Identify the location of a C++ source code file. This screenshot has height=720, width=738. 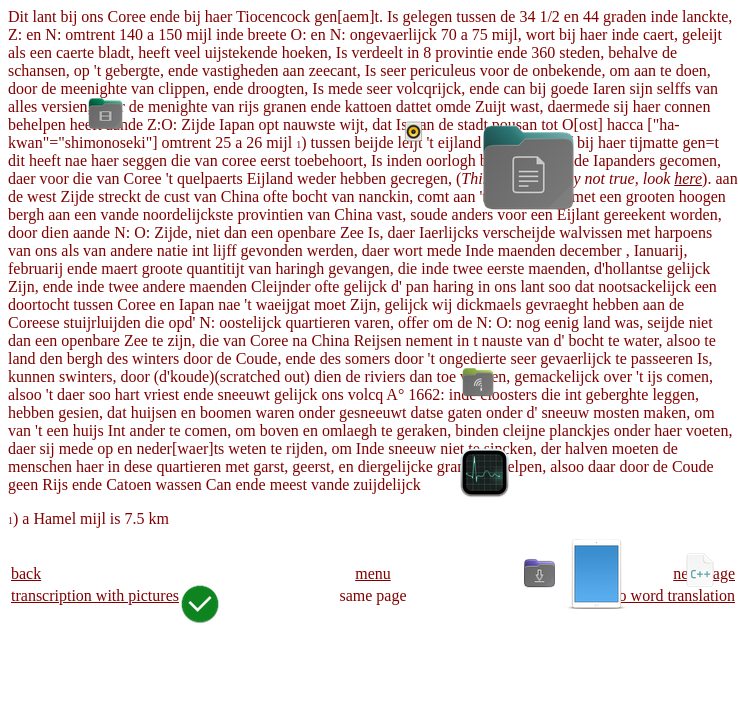
(700, 570).